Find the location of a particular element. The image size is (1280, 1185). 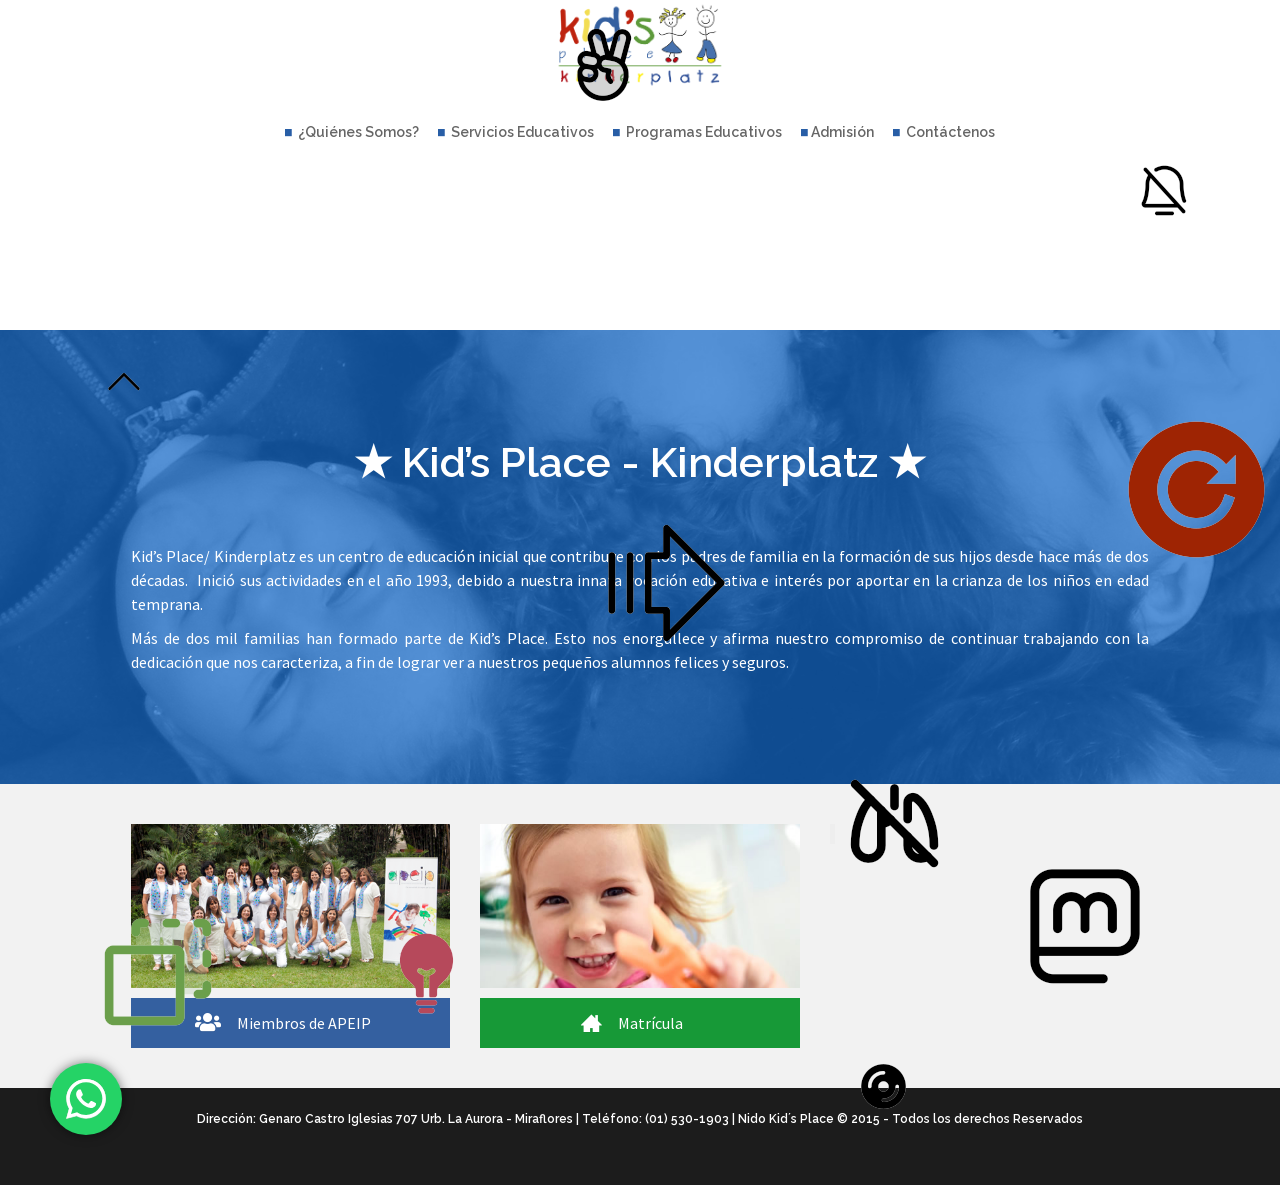

view tips or suggestions is located at coordinates (426, 973).